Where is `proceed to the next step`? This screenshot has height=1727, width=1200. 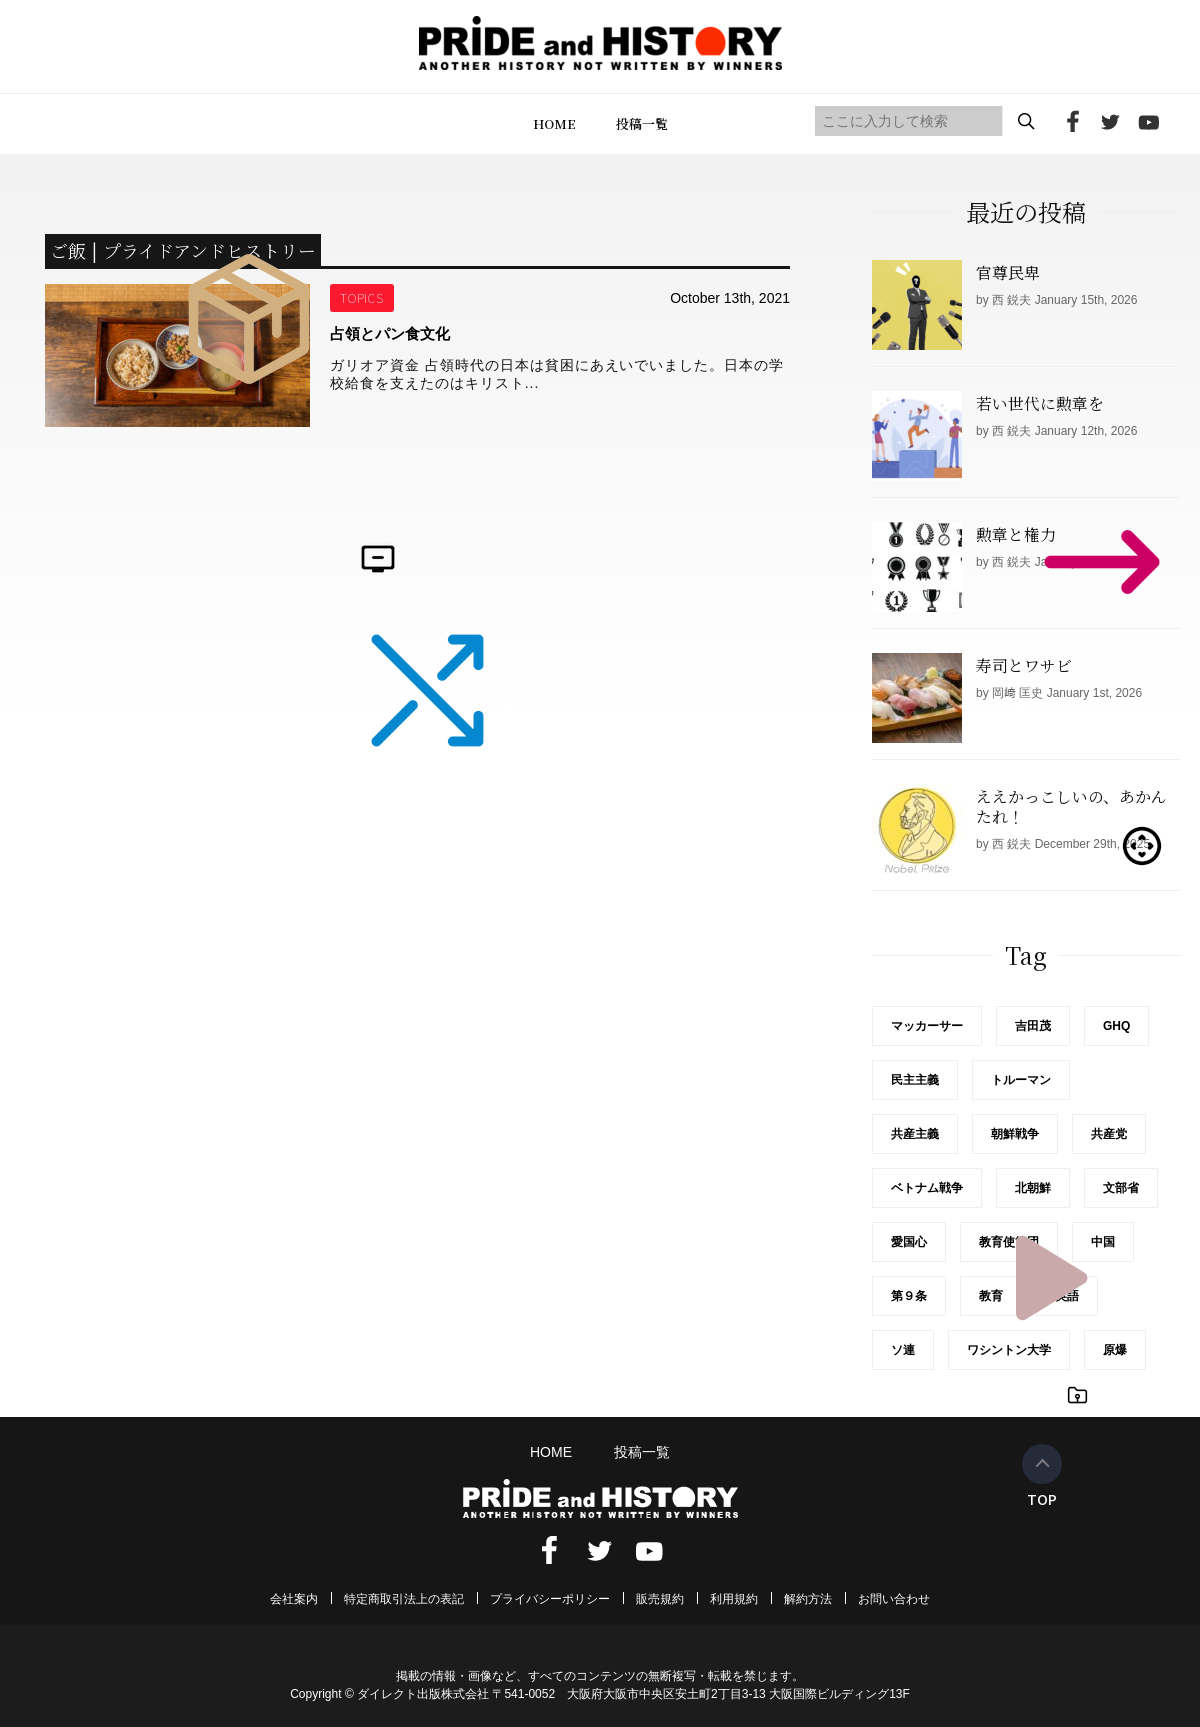 proceed to the next step is located at coordinates (1102, 562).